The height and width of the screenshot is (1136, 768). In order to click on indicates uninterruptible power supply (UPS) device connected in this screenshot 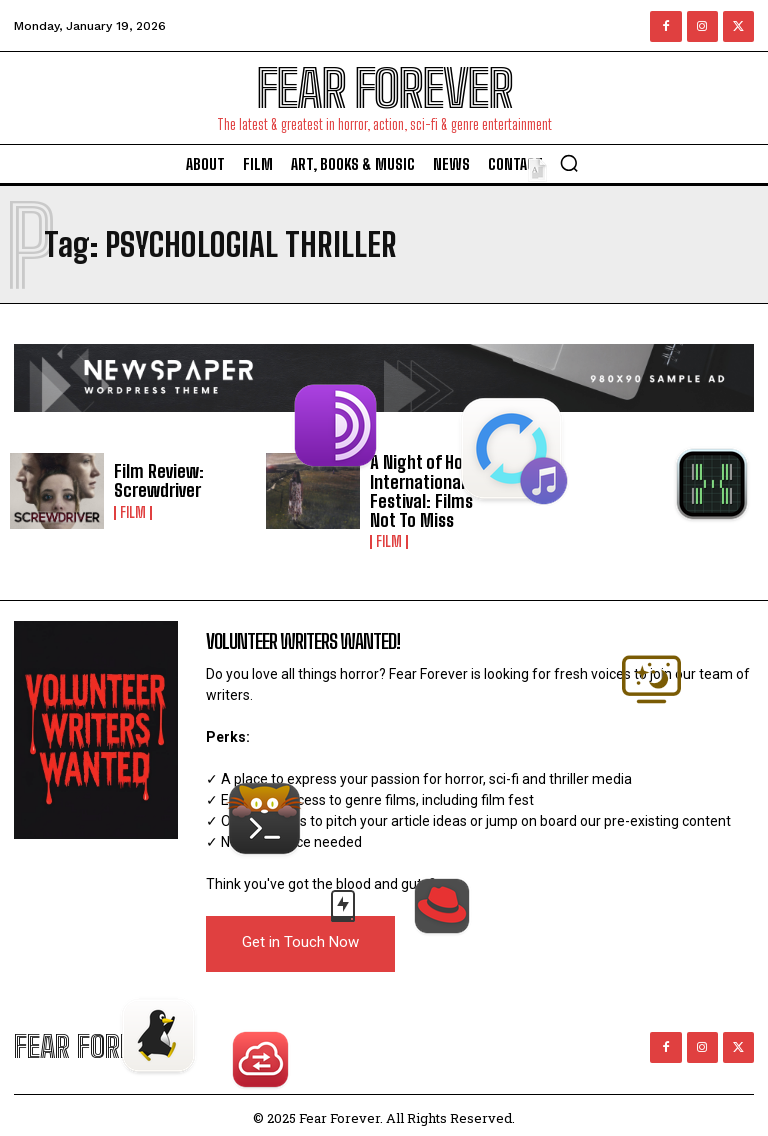, I will do `click(343, 906)`.